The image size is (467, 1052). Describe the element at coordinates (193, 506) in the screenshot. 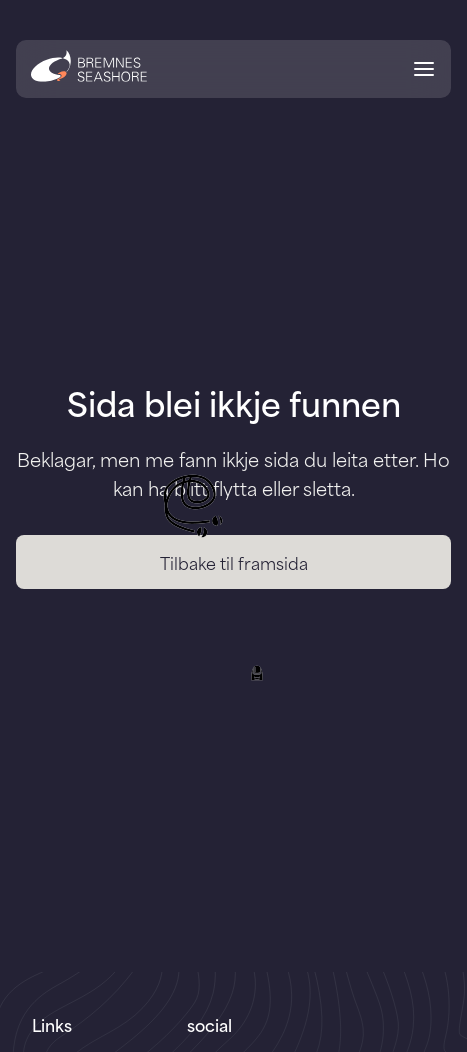

I see `hunting bolas weapon item in game inventory` at that location.